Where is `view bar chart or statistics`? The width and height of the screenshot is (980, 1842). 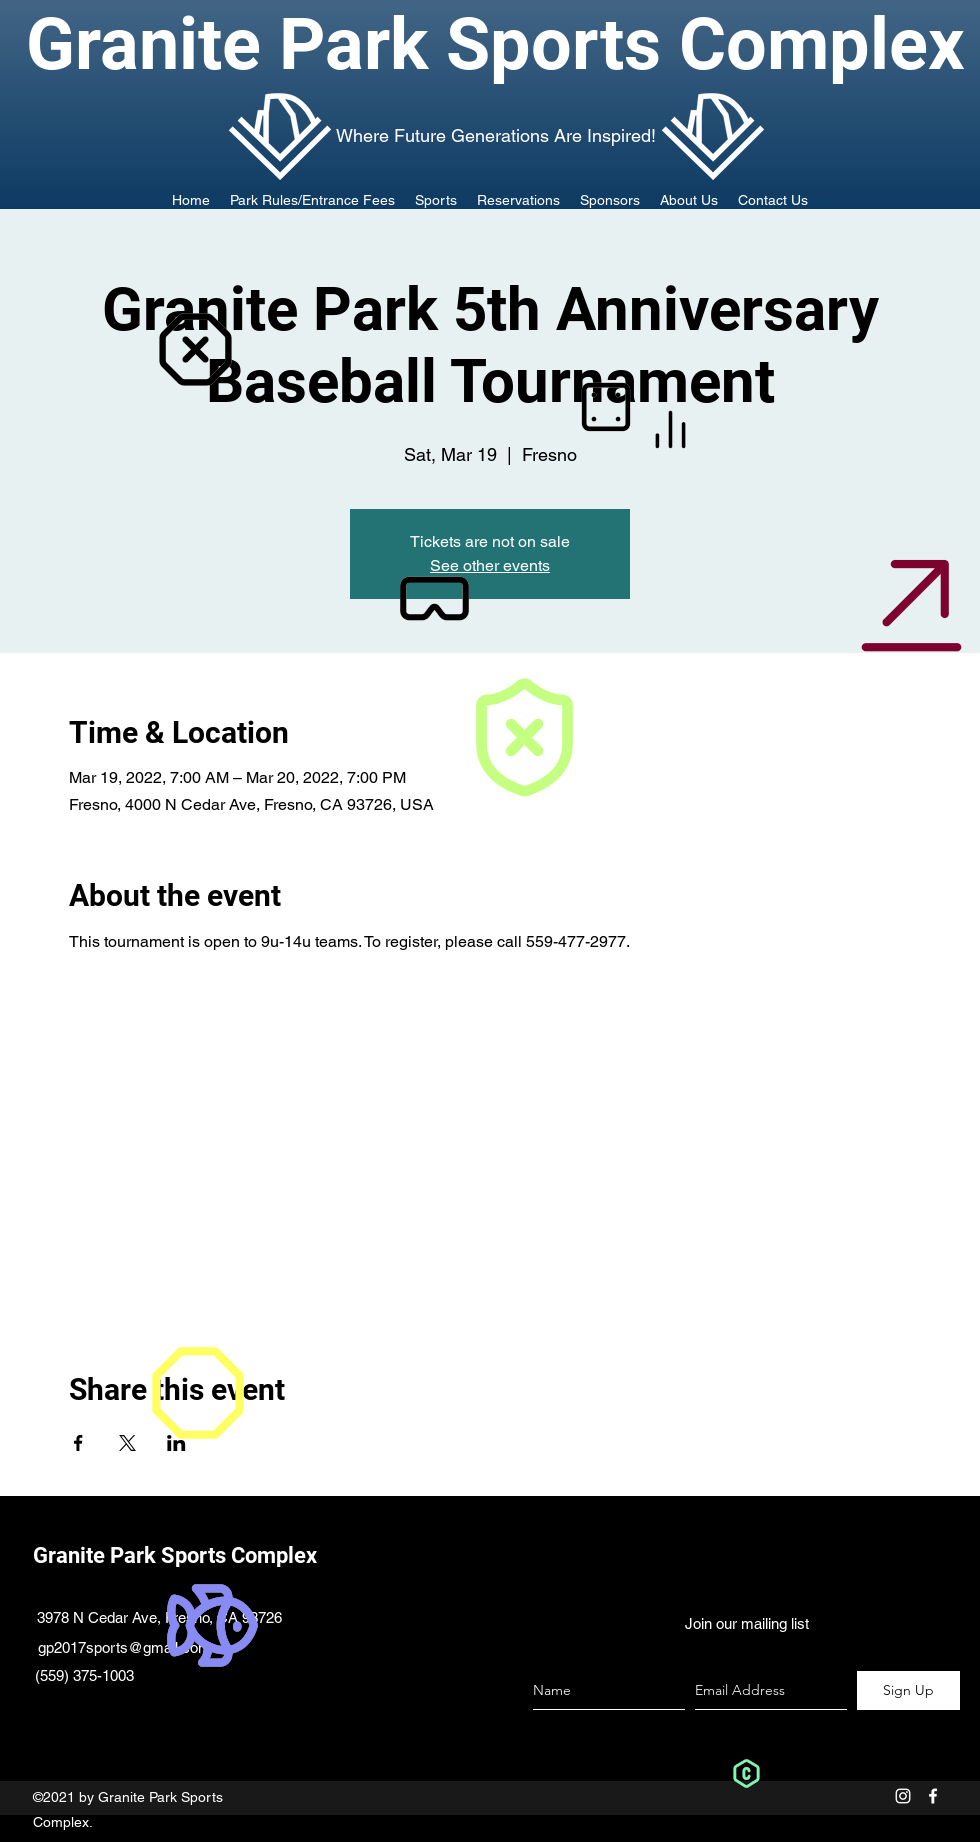 view bar chart or statistics is located at coordinates (670, 429).